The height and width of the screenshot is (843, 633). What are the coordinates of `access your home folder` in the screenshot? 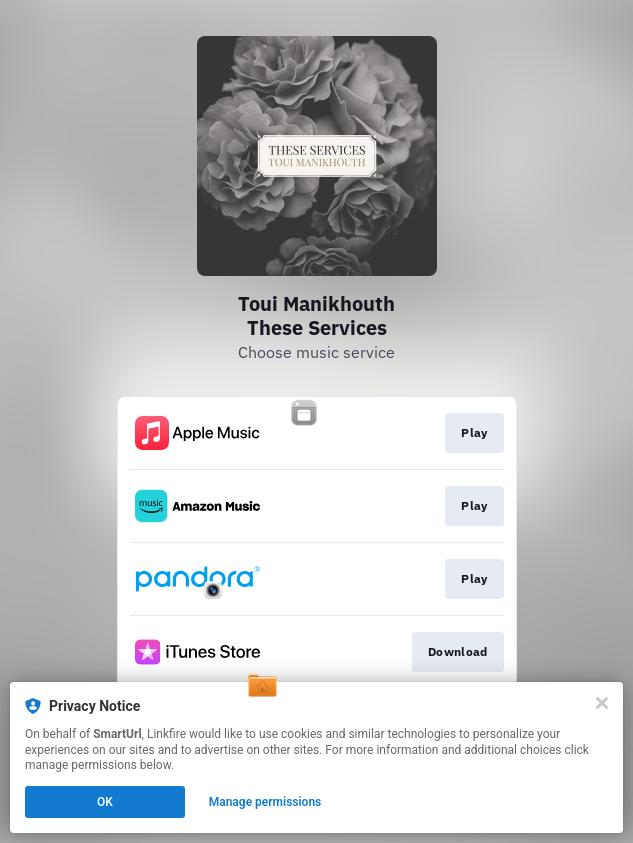 It's located at (262, 685).